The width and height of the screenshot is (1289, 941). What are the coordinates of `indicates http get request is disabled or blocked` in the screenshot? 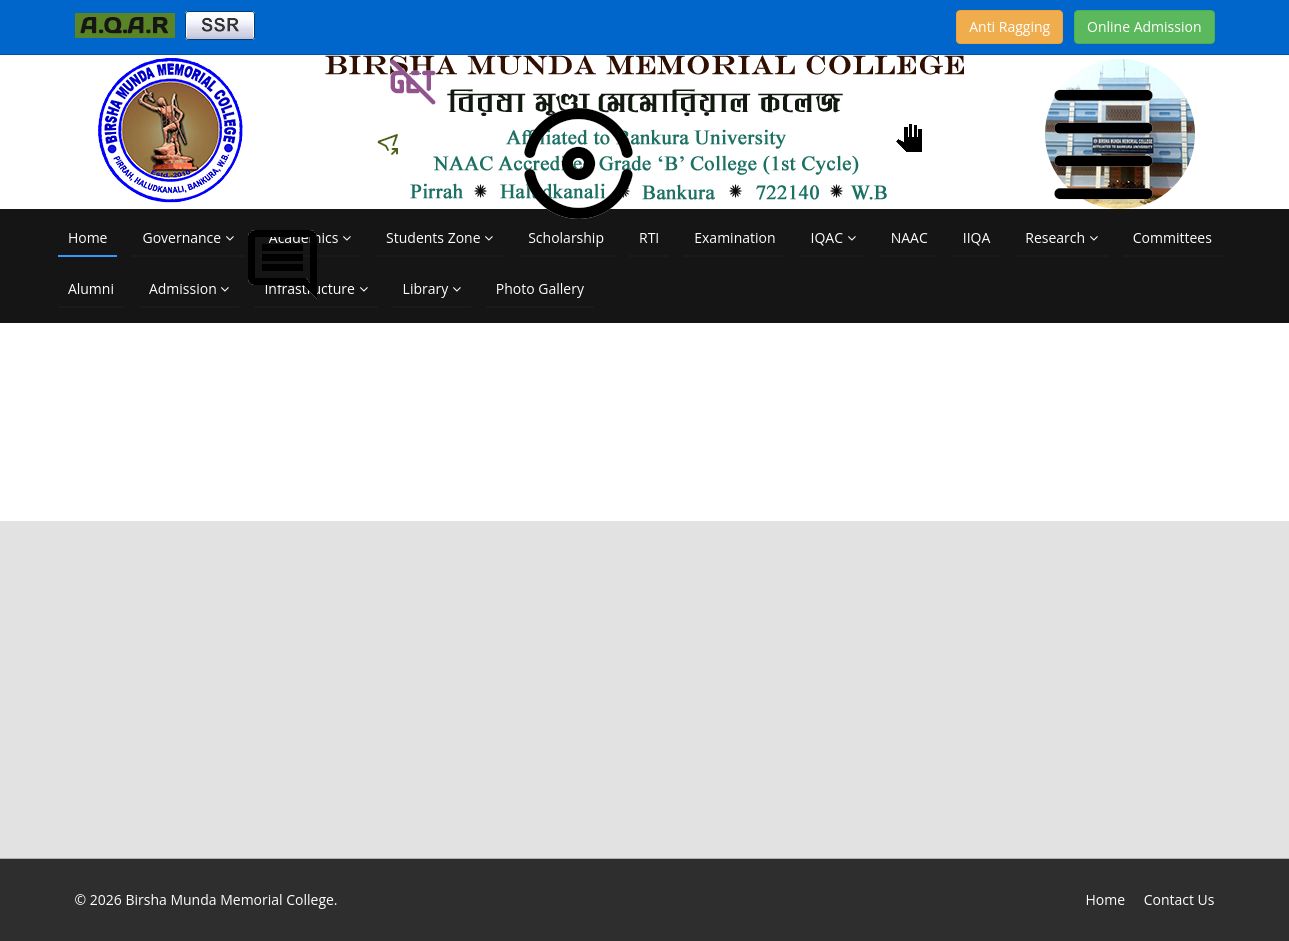 It's located at (413, 82).